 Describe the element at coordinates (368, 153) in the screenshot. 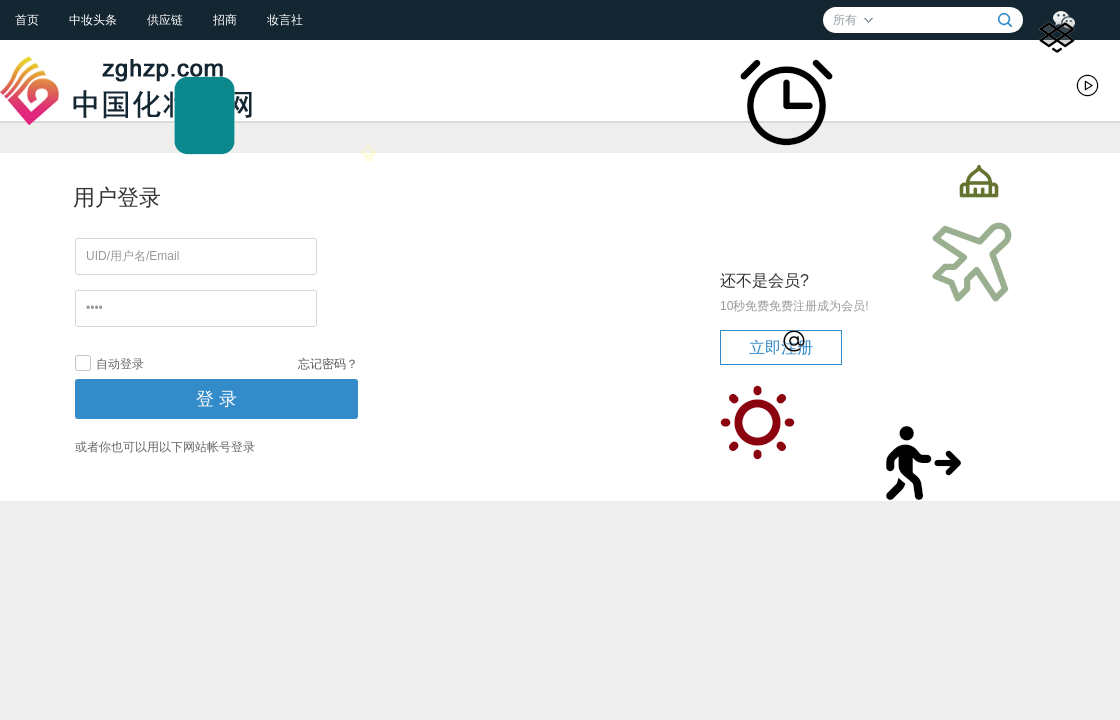

I see `upload file or content` at that location.